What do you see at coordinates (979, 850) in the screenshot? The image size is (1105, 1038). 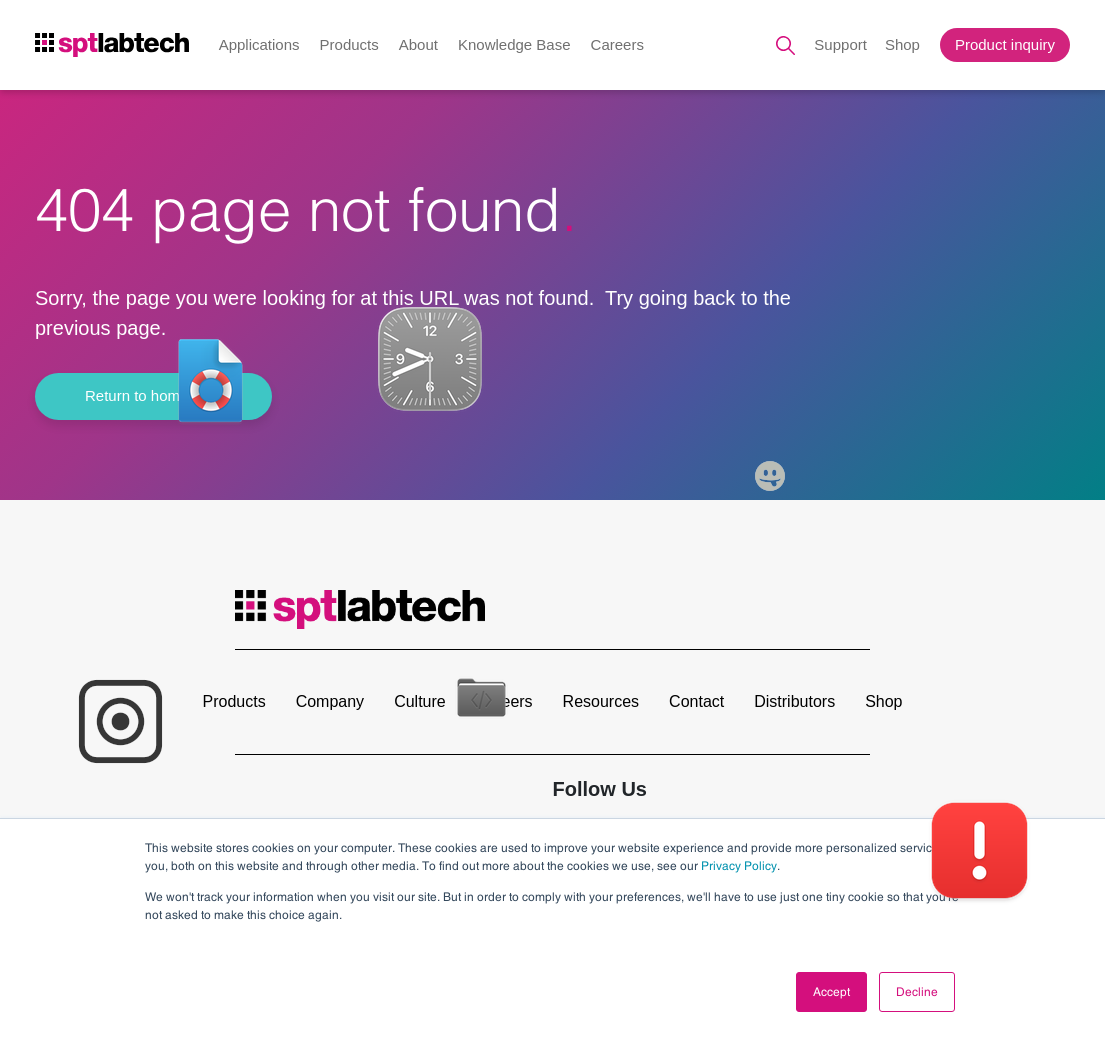 I see `view system crash reports or error logs` at bounding box center [979, 850].